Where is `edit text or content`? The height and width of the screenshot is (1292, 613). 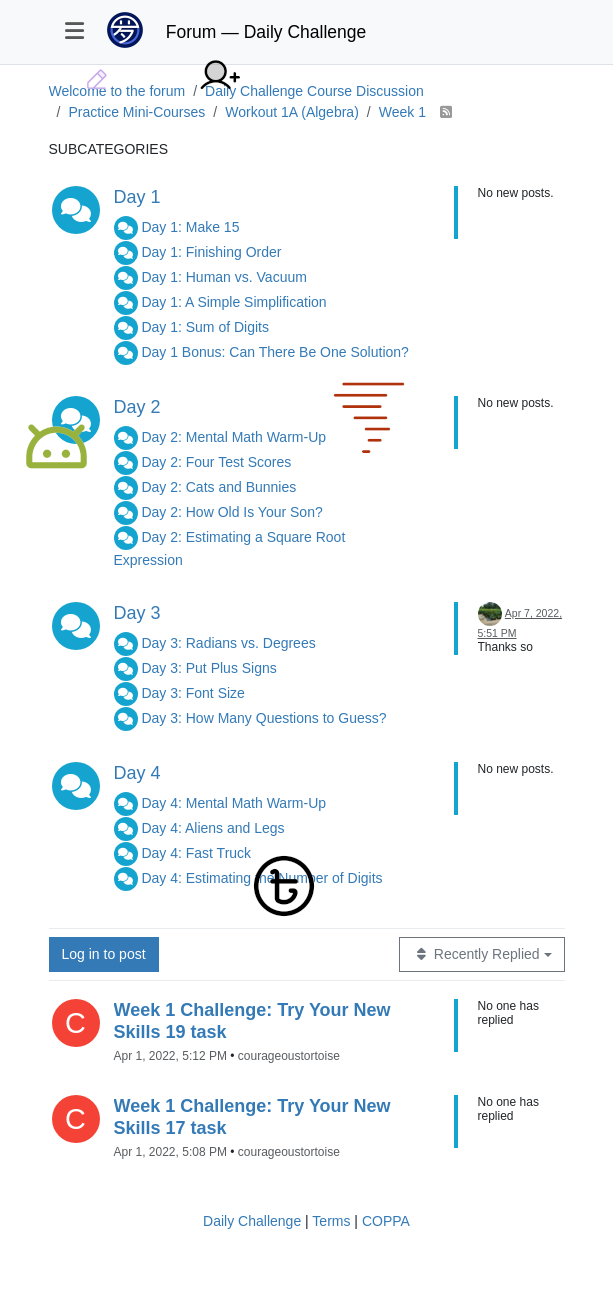 edit text or content is located at coordinates (96, 79).